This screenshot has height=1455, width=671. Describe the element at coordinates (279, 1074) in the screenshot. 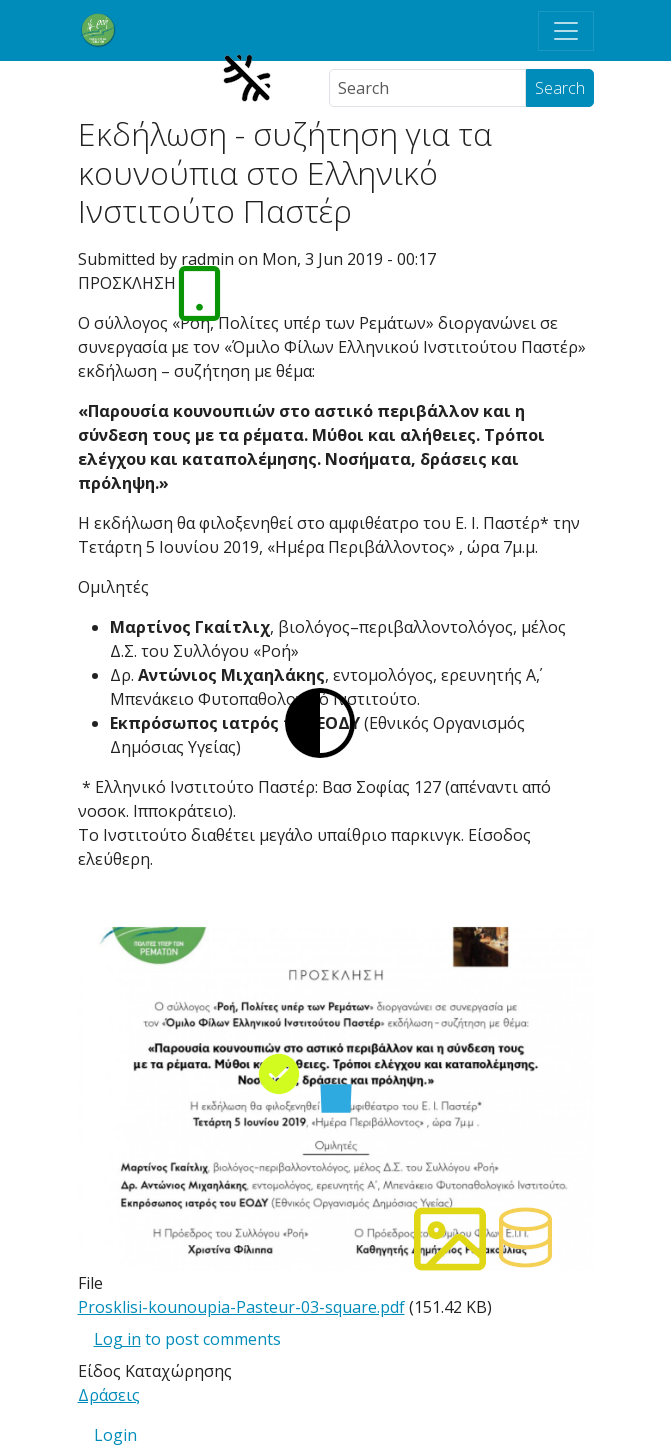

I see `indicates successful completion or confirmation` at that location.